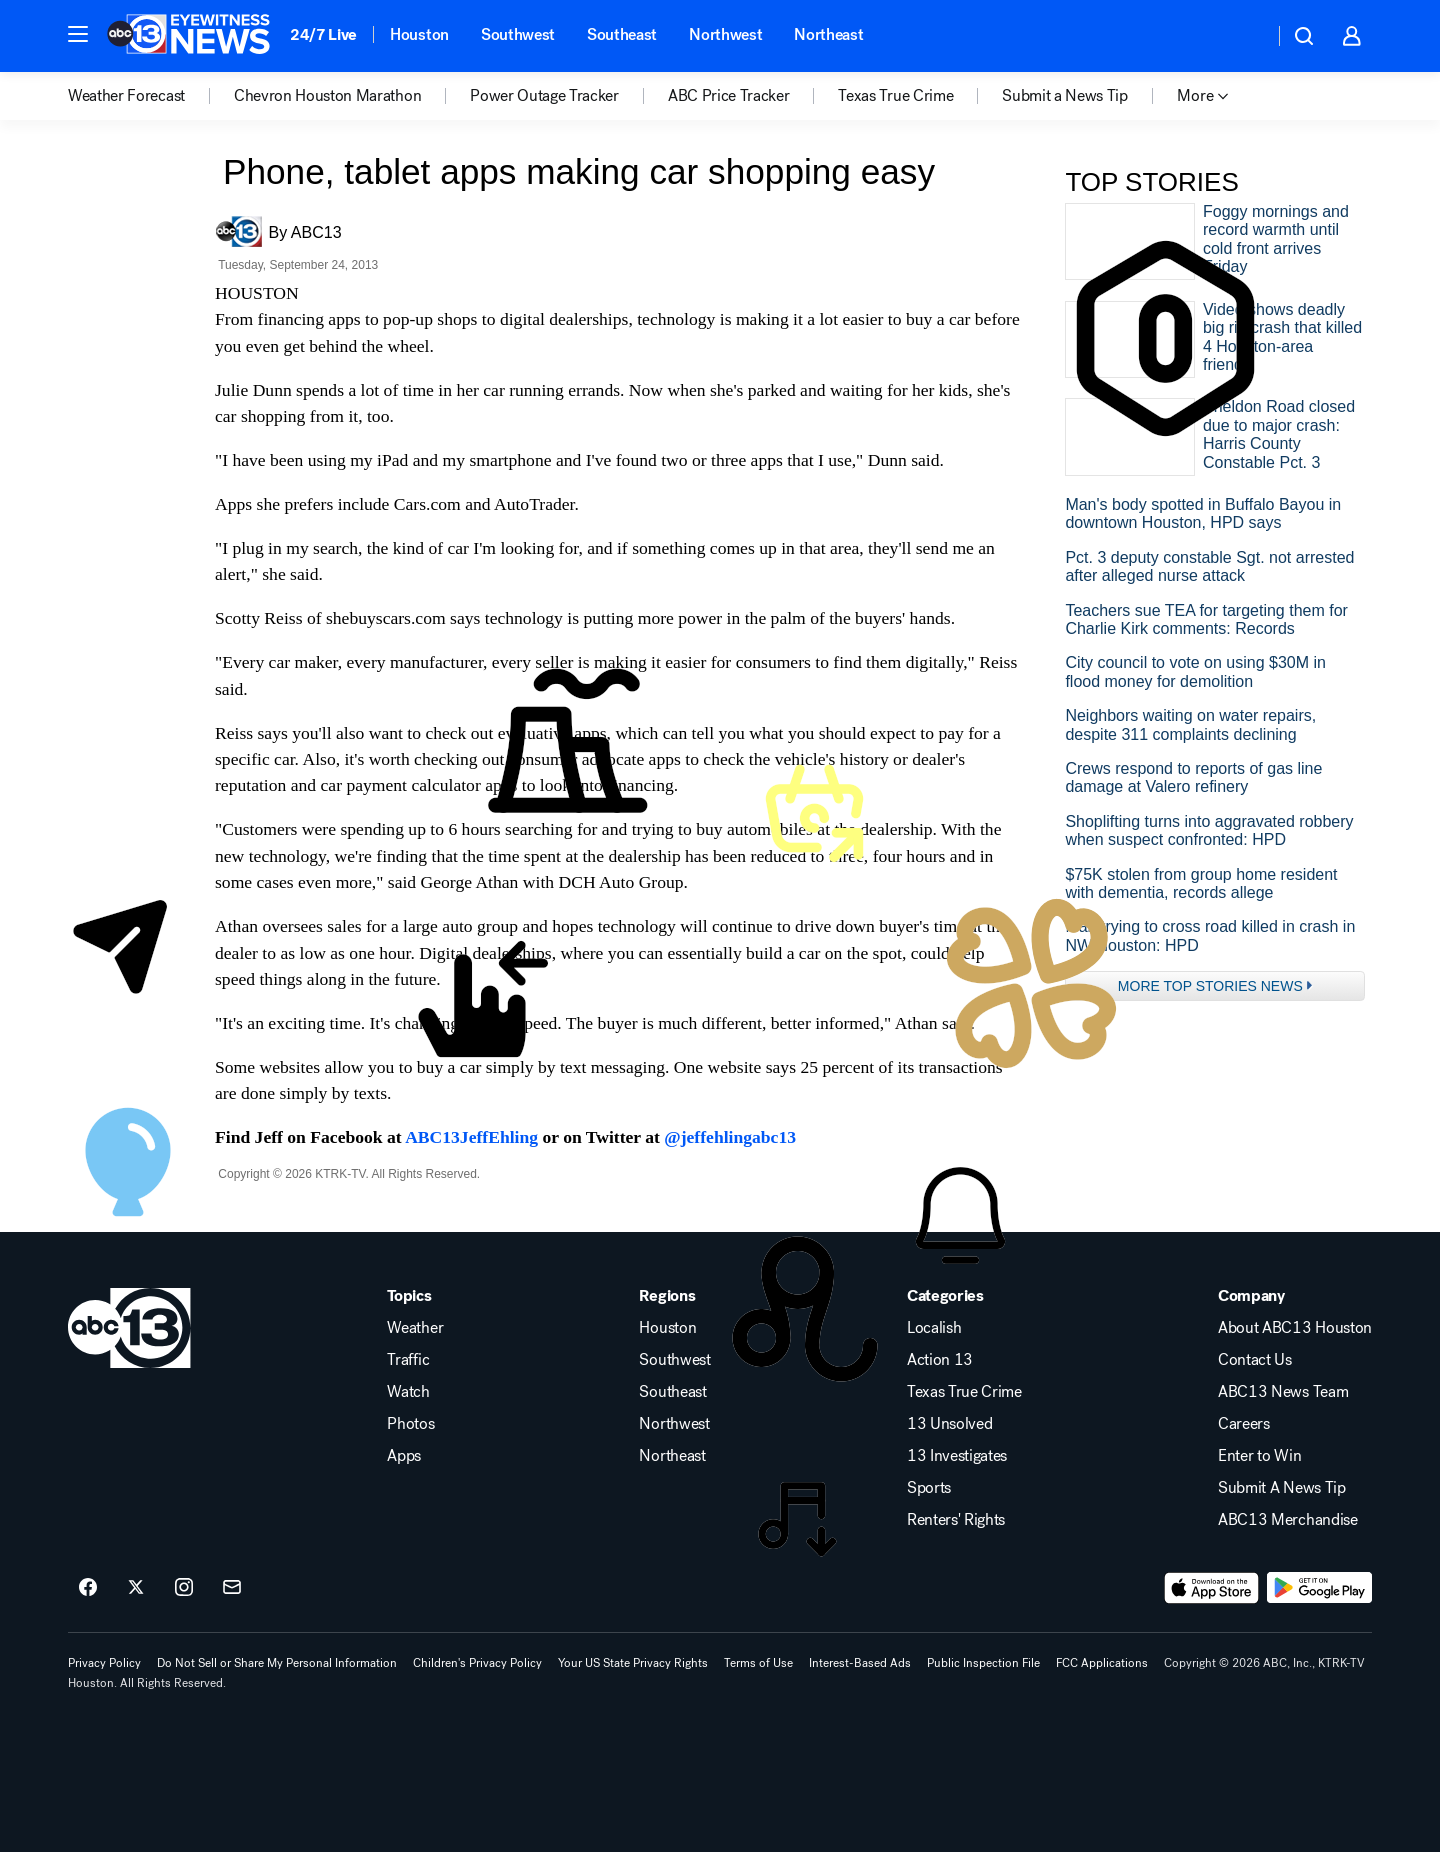 This screenshot has width=1440, height=1852. Describe the element at coordinates (805, 1309) in the screenshot. I see `indicates leo zodiac sign` at that location.